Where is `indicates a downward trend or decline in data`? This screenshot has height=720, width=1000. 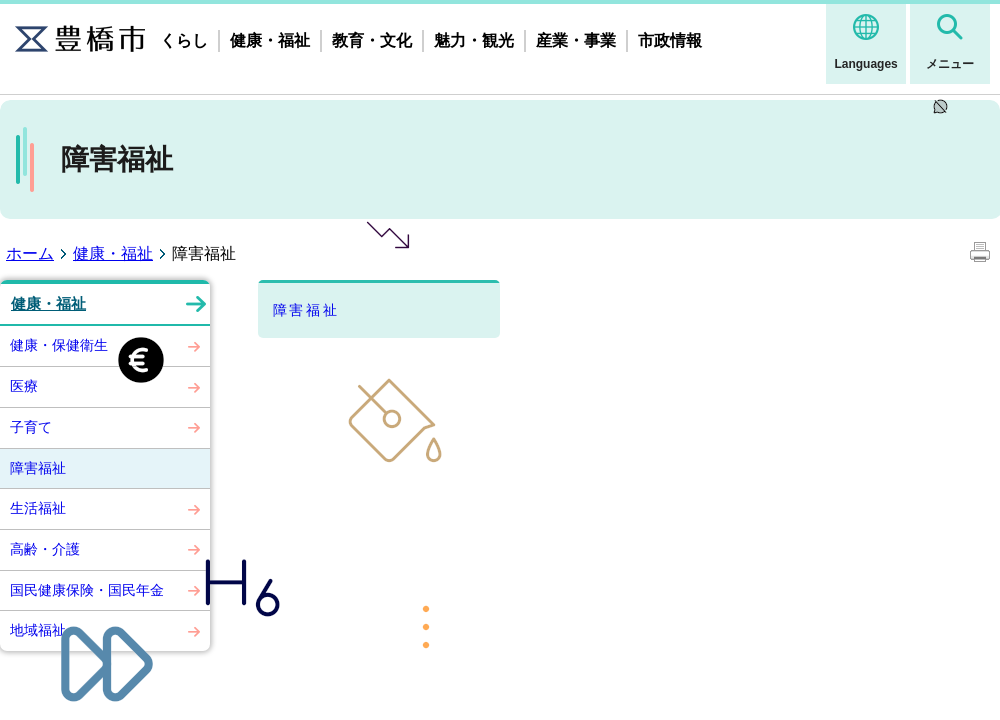 indicates a downward trend or decline in data is located at coordinates (388, 235).